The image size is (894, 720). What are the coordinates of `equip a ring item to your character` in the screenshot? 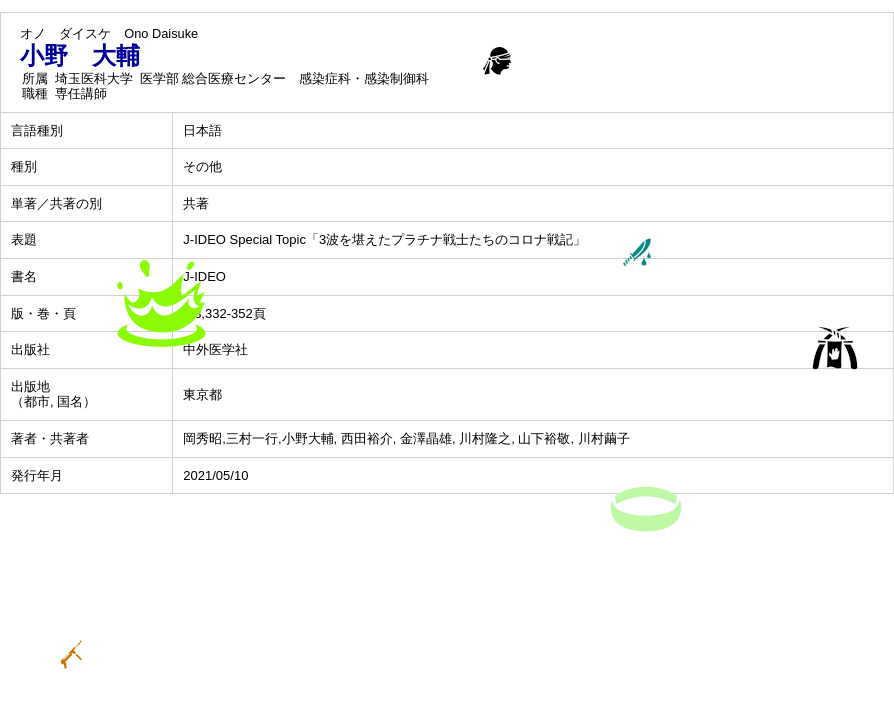 It's located at (646, 509).